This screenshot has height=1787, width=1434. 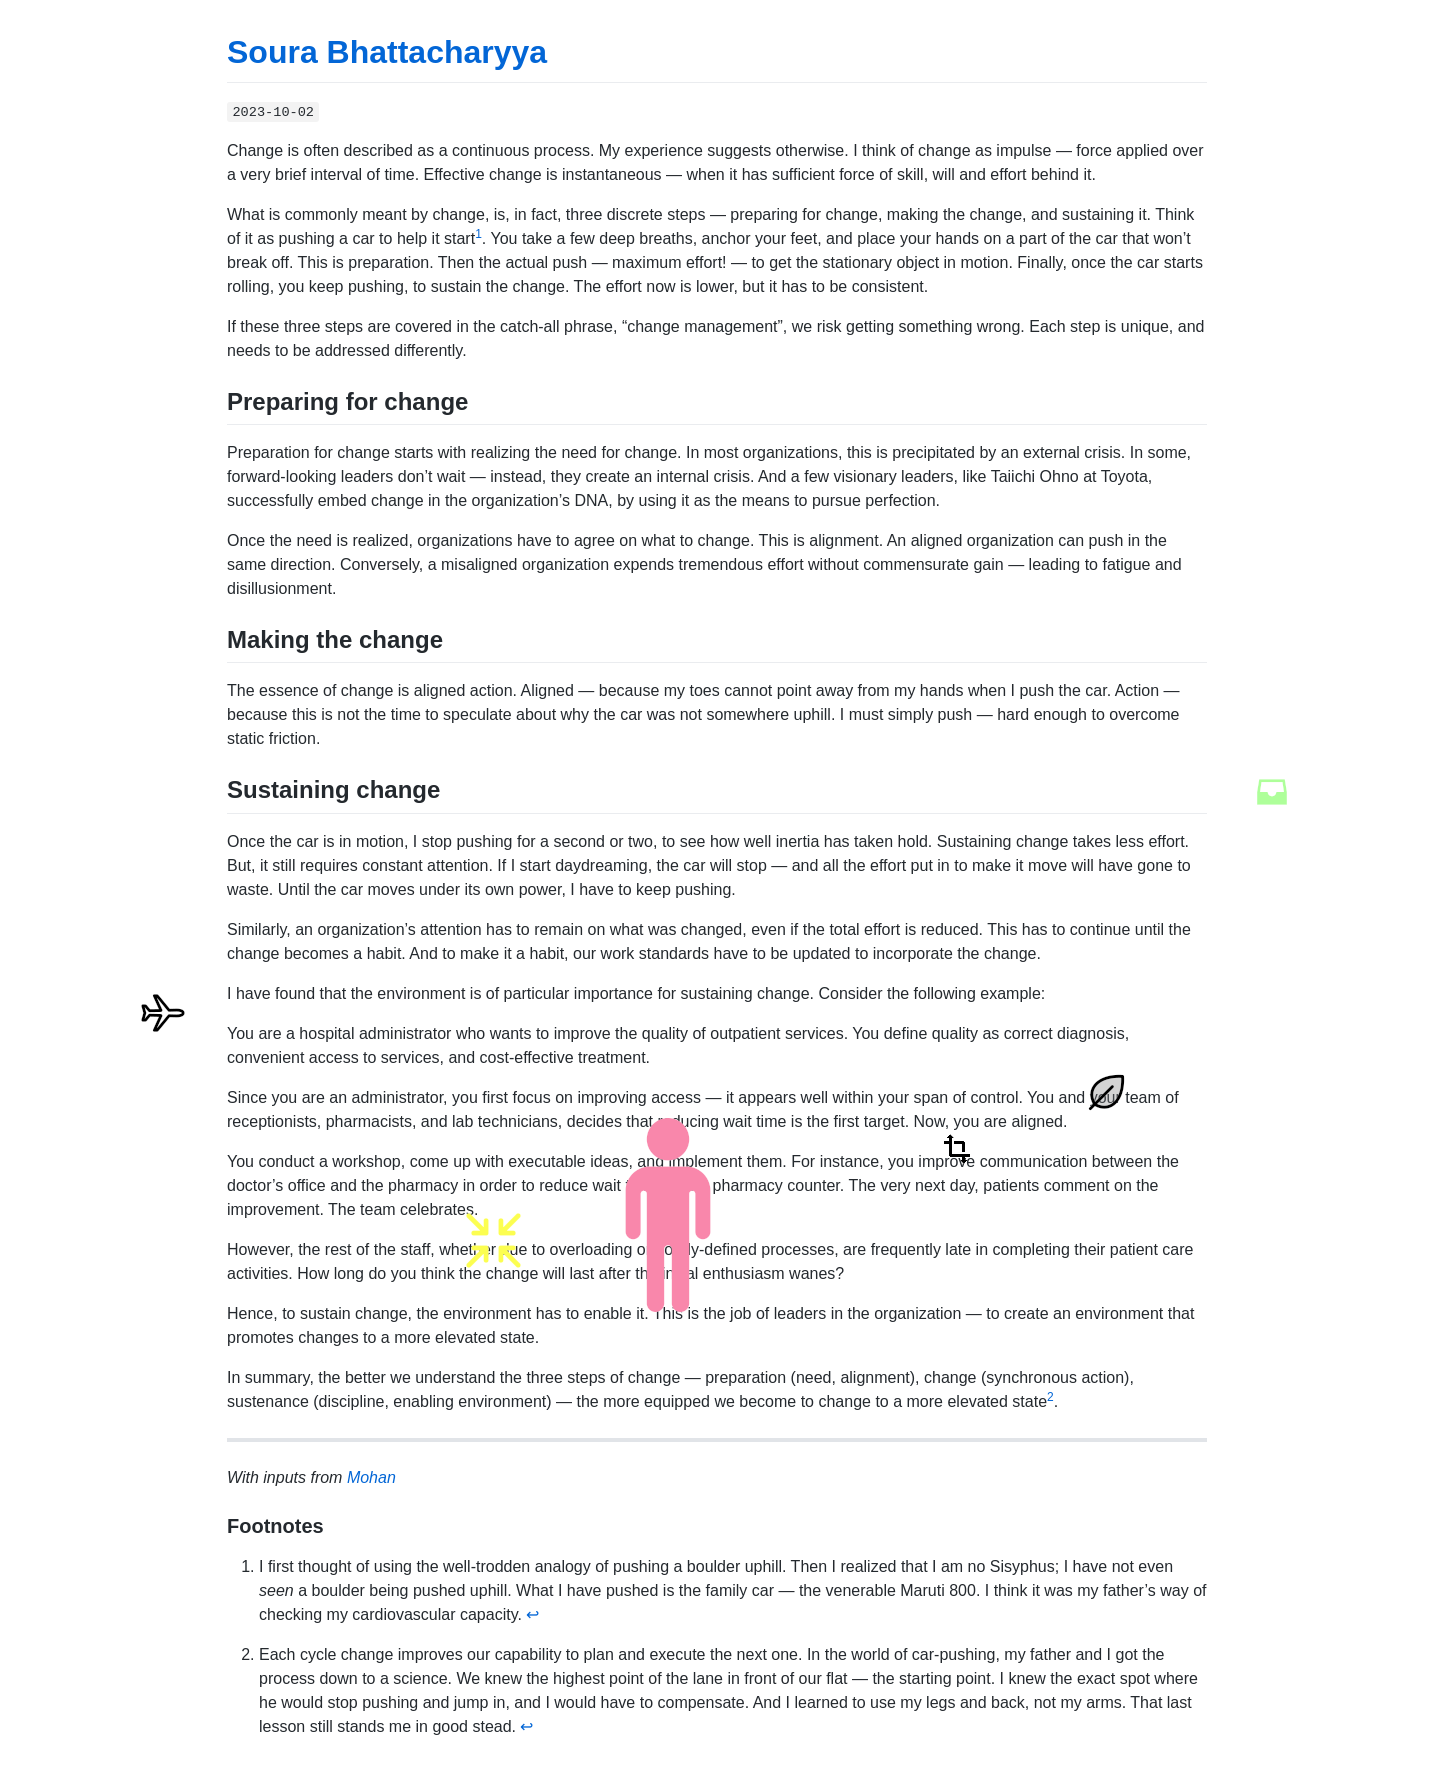 I want to click on eco-friendly or sustainable option, so click(x=1106, y=1092).